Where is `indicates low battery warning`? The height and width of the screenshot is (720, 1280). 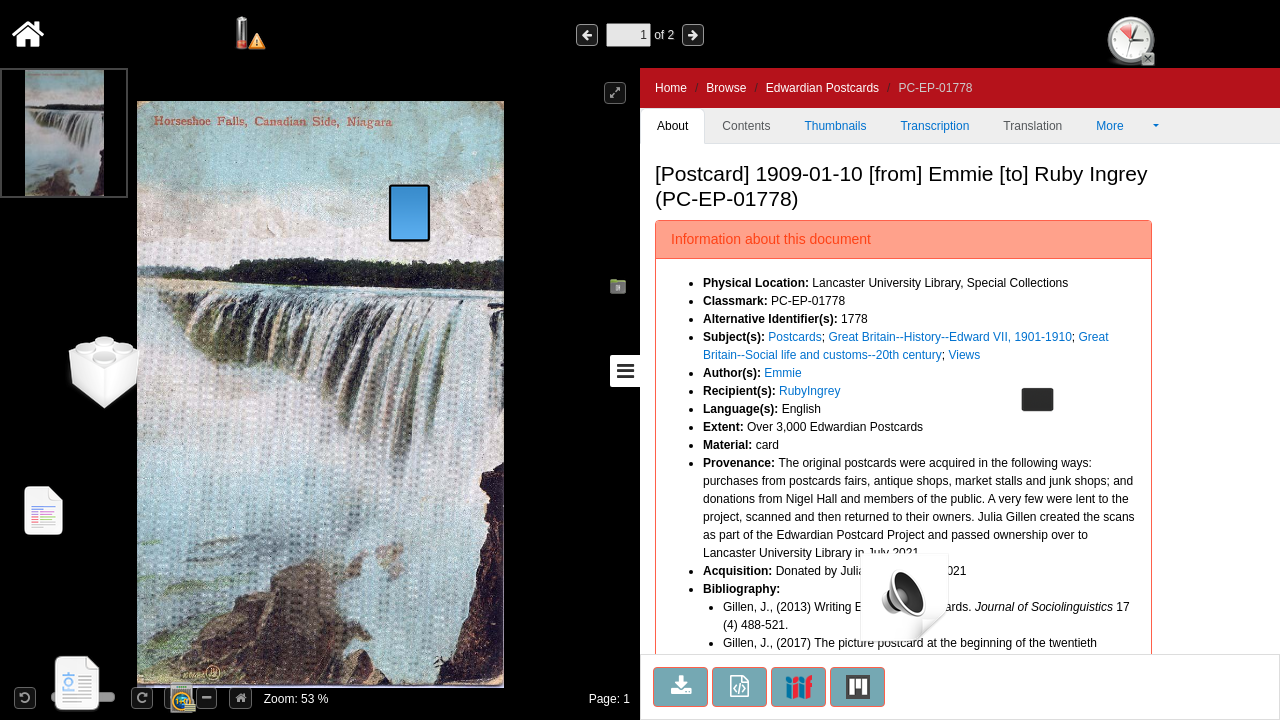
indicates low battery warning is located at coordinates (249, 33).